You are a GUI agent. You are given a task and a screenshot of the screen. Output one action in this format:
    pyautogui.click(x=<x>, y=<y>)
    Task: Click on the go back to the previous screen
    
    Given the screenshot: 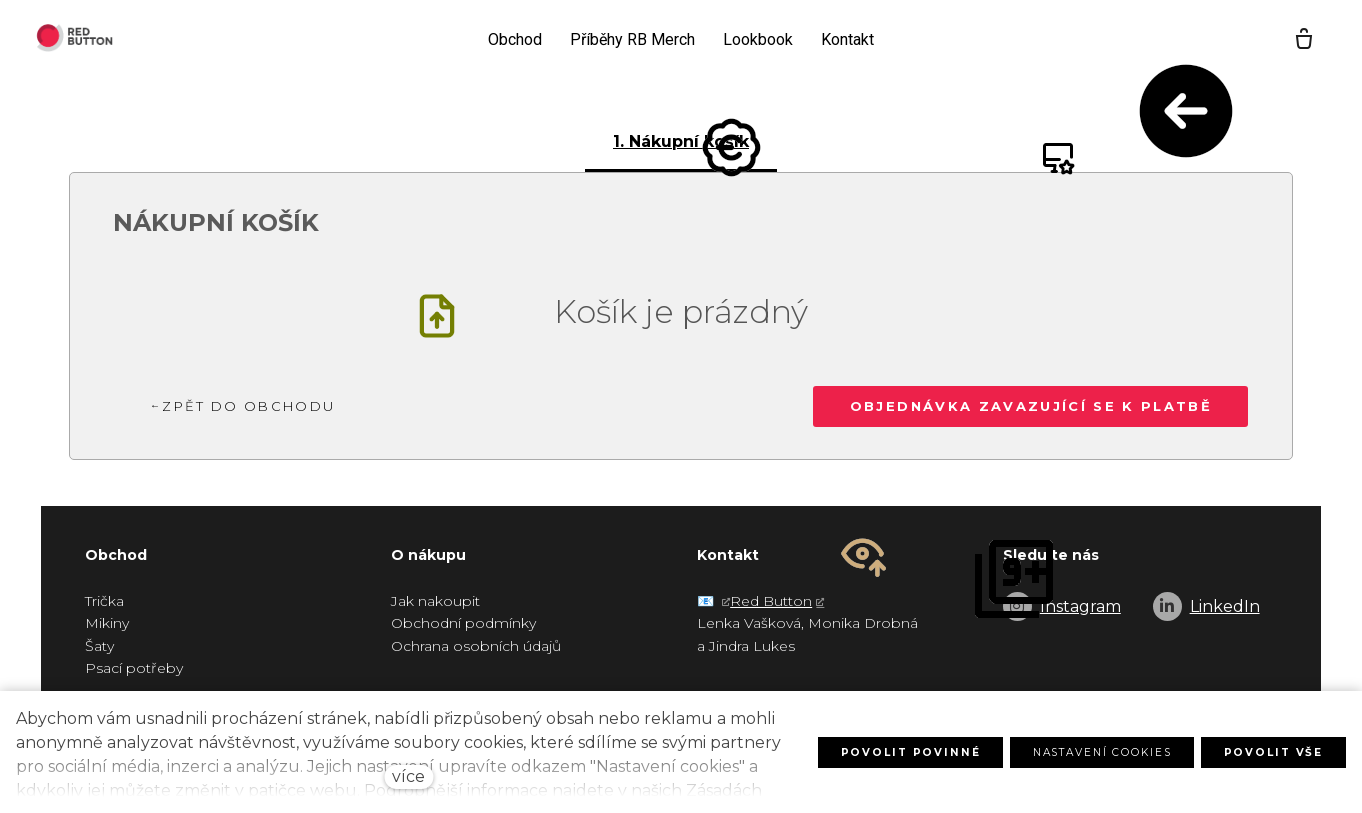 What is the action you would take?
    pyautogui.click(x=1186, y=111)
    